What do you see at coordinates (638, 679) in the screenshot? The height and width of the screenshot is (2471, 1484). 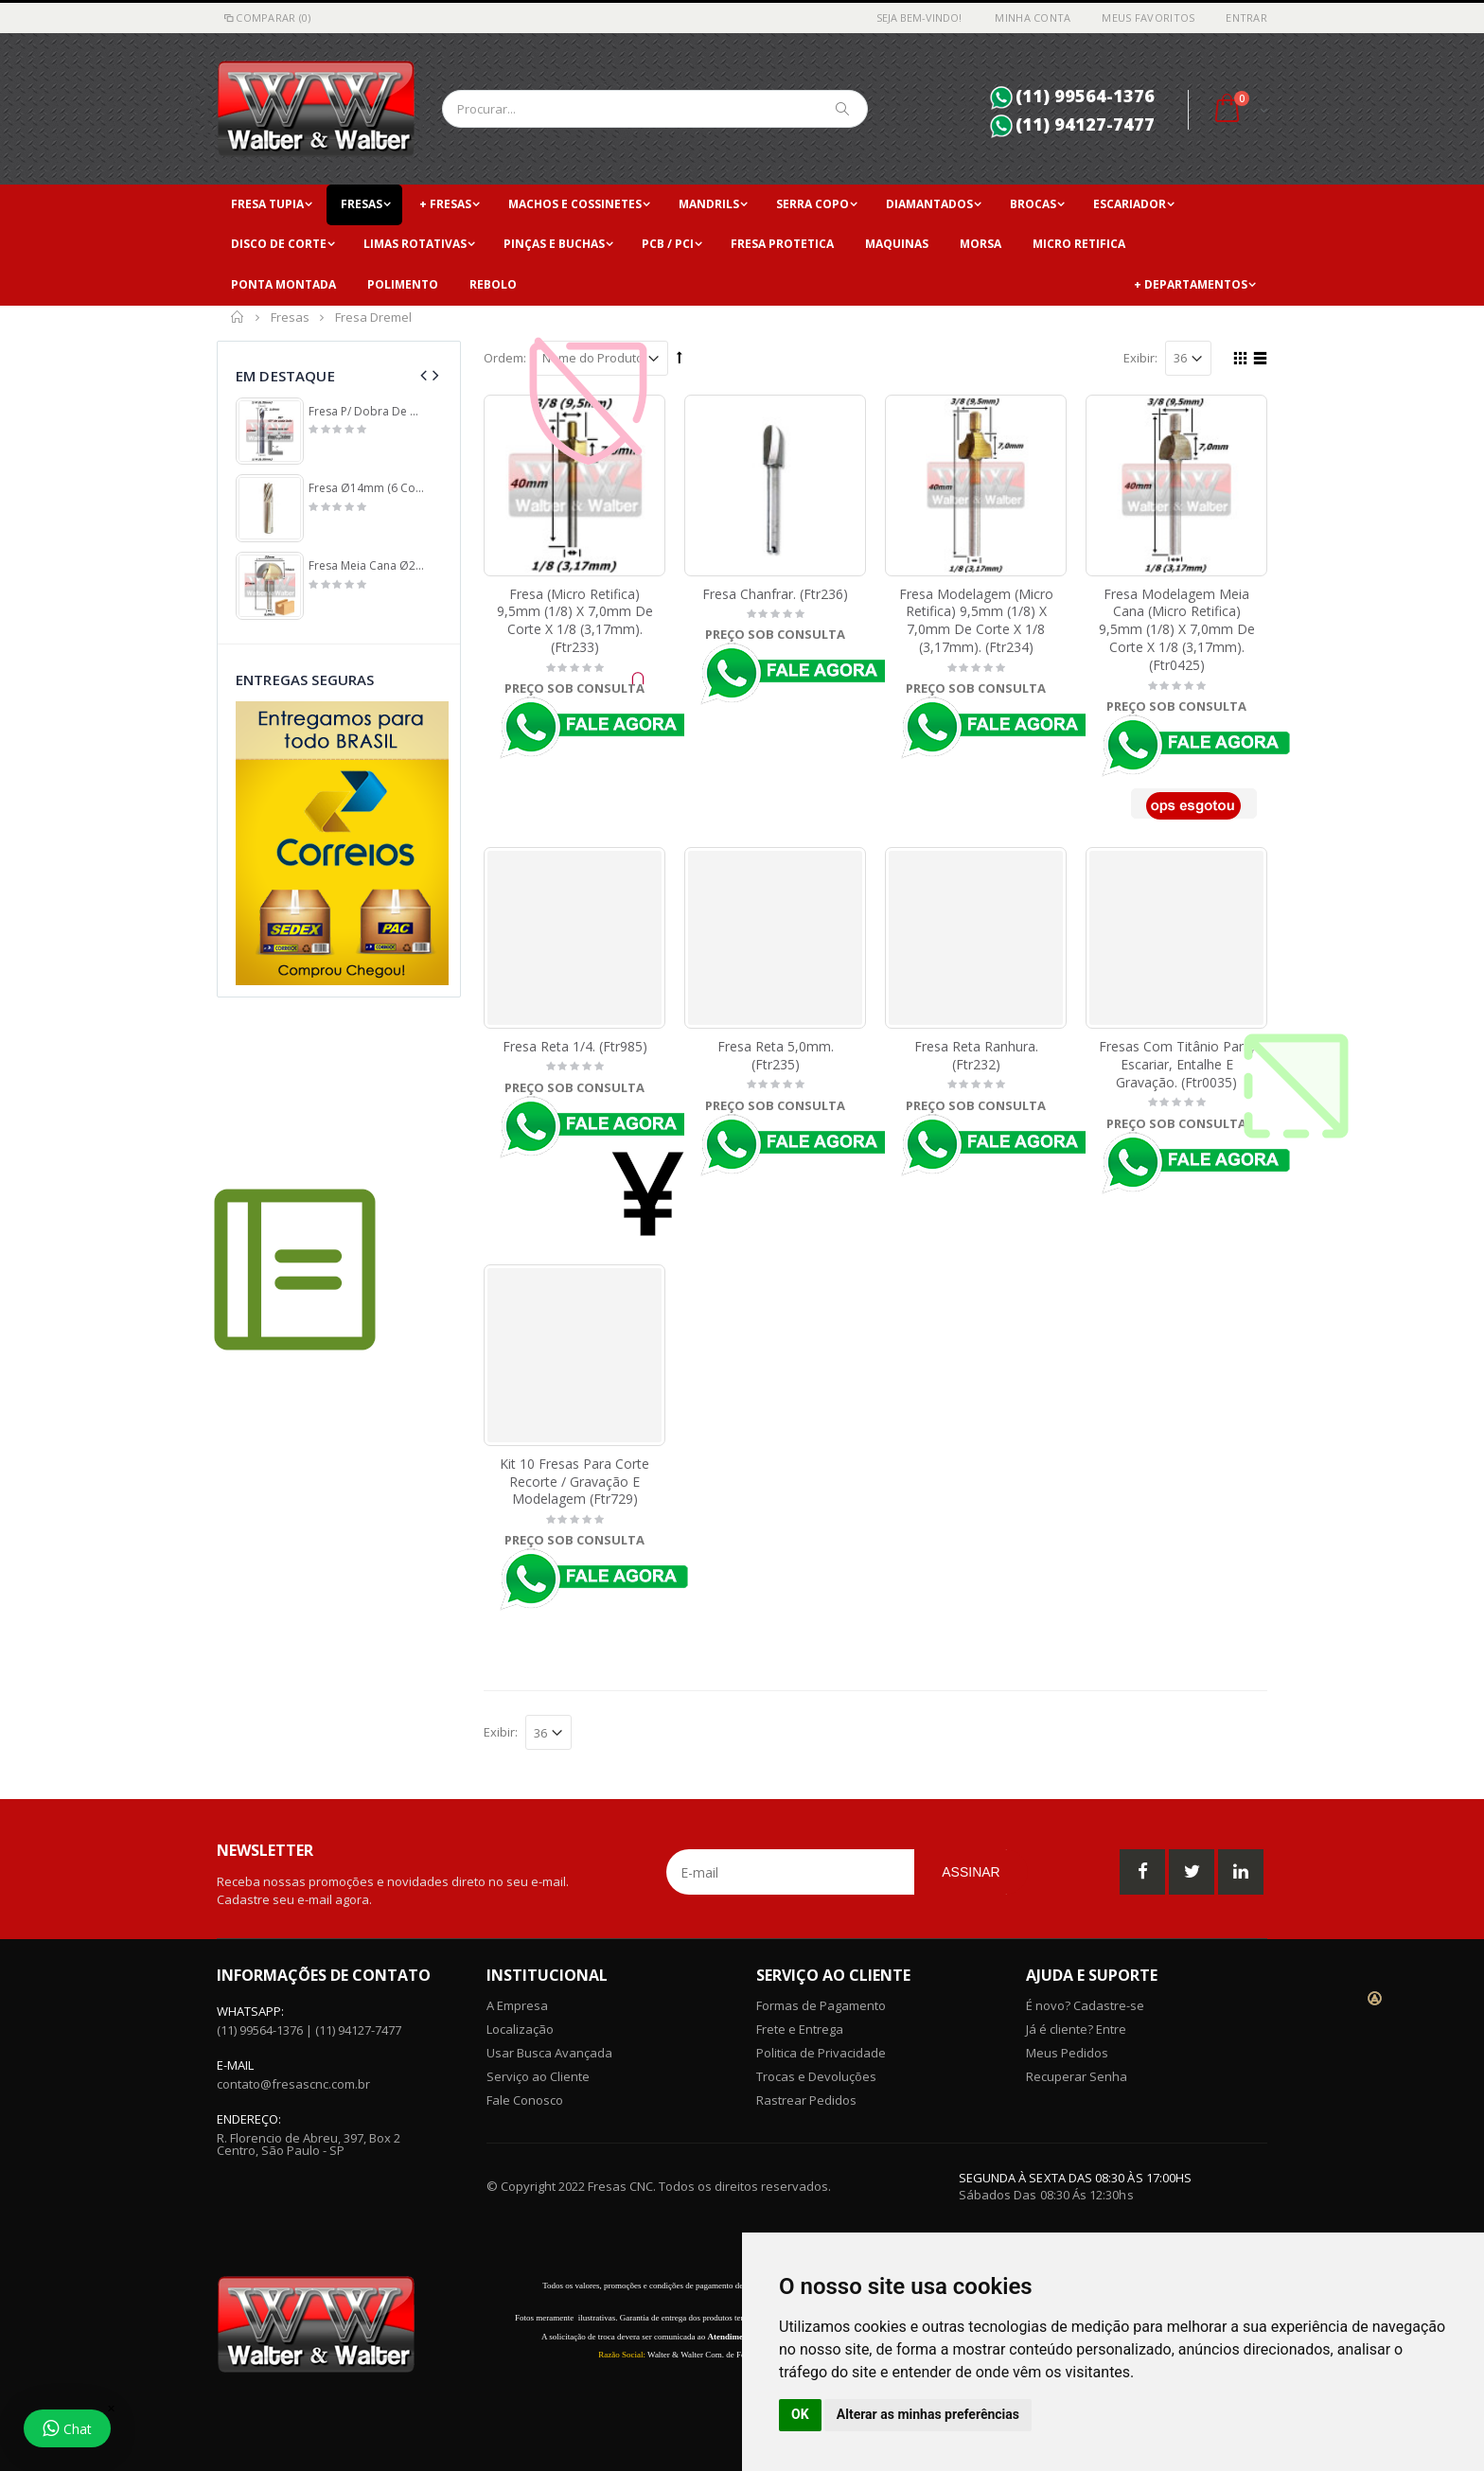 I see `indicates a set intersection operation` at bounding box center [638, 679].